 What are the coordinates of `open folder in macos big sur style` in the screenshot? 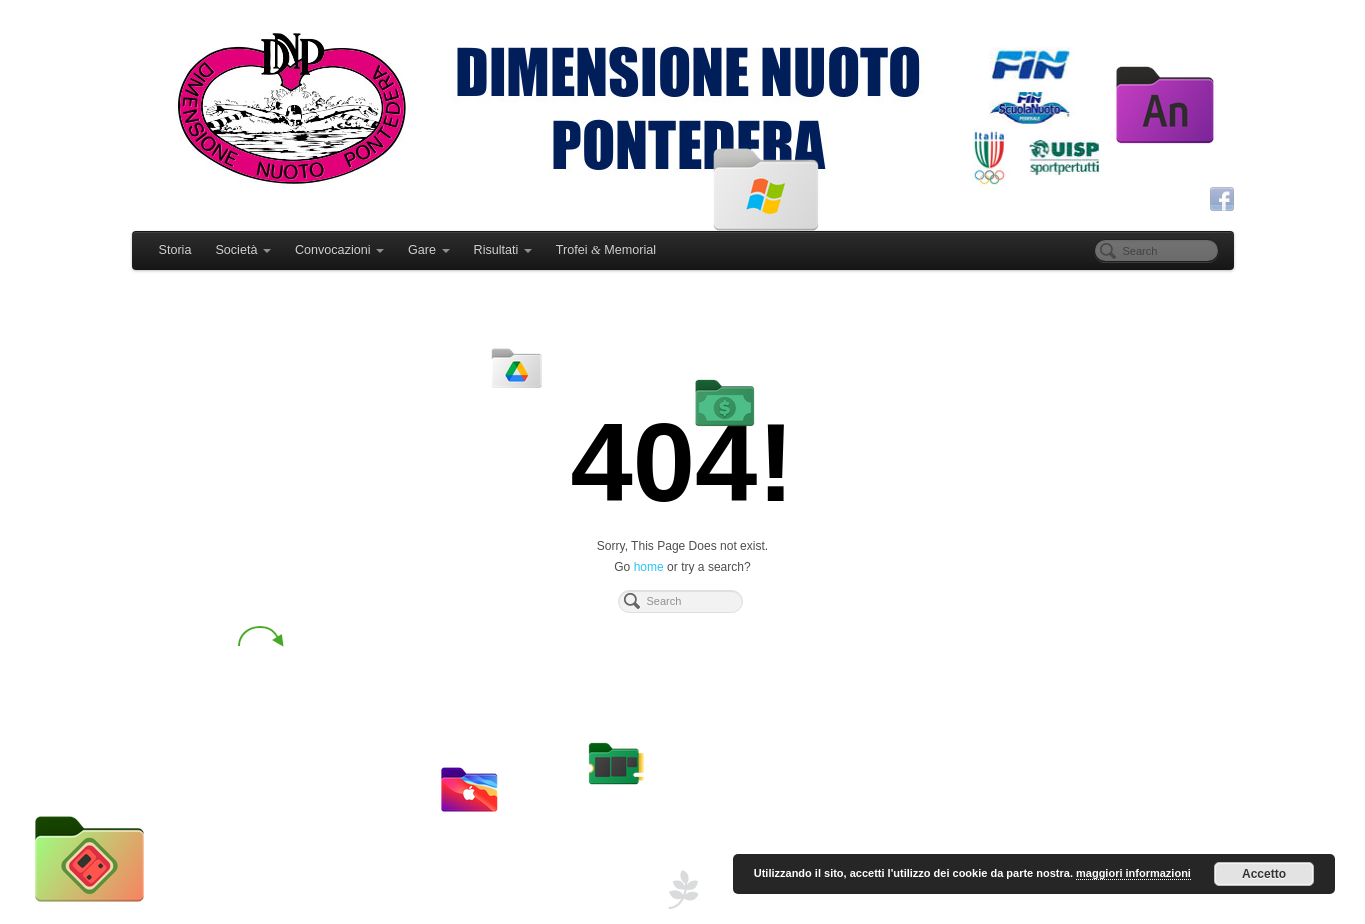 It's located at (469, 791).